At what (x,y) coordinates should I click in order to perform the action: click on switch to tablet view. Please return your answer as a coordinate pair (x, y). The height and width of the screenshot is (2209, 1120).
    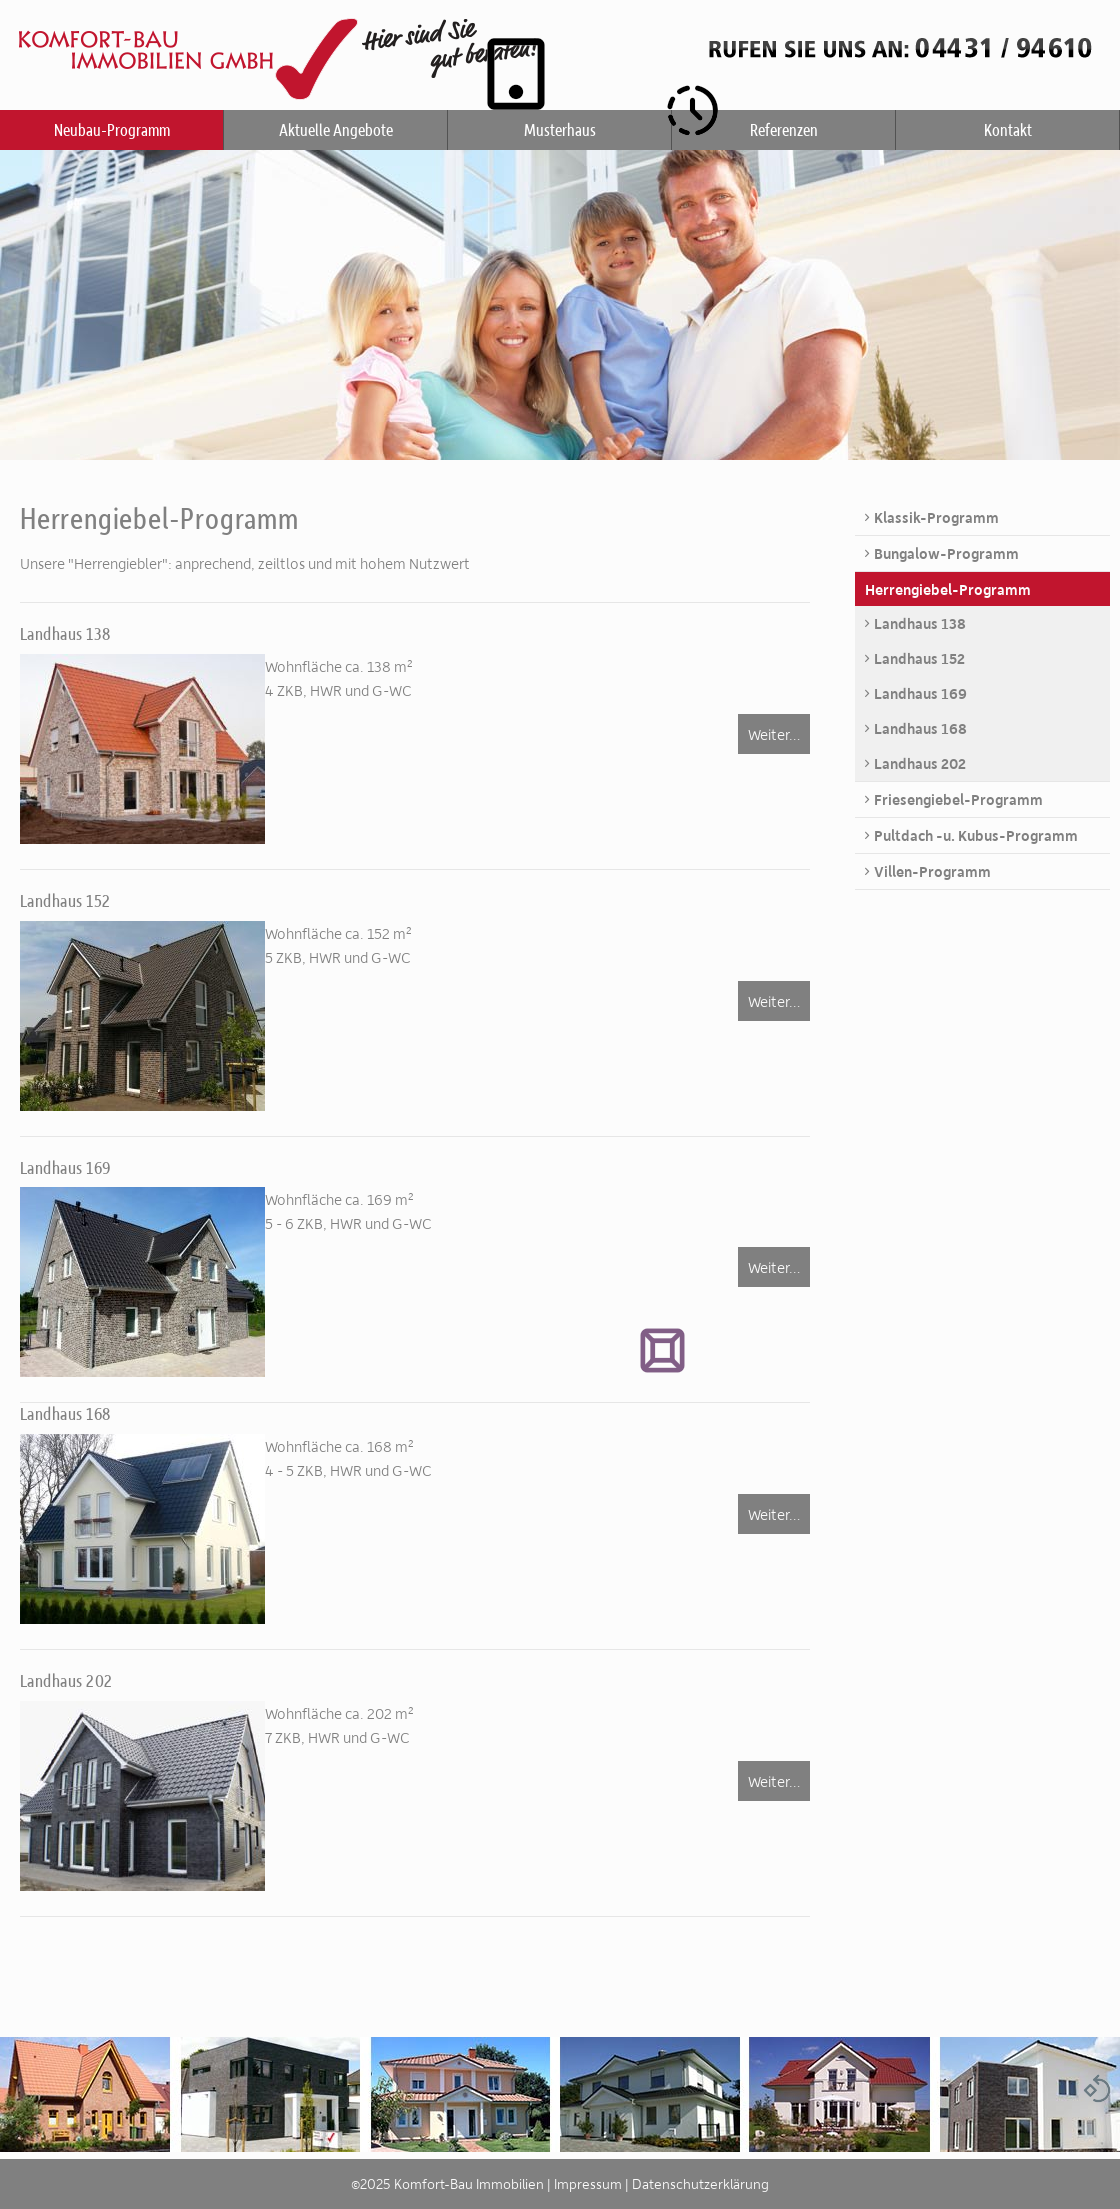
    Looking at the image, I should click on (516, 74).